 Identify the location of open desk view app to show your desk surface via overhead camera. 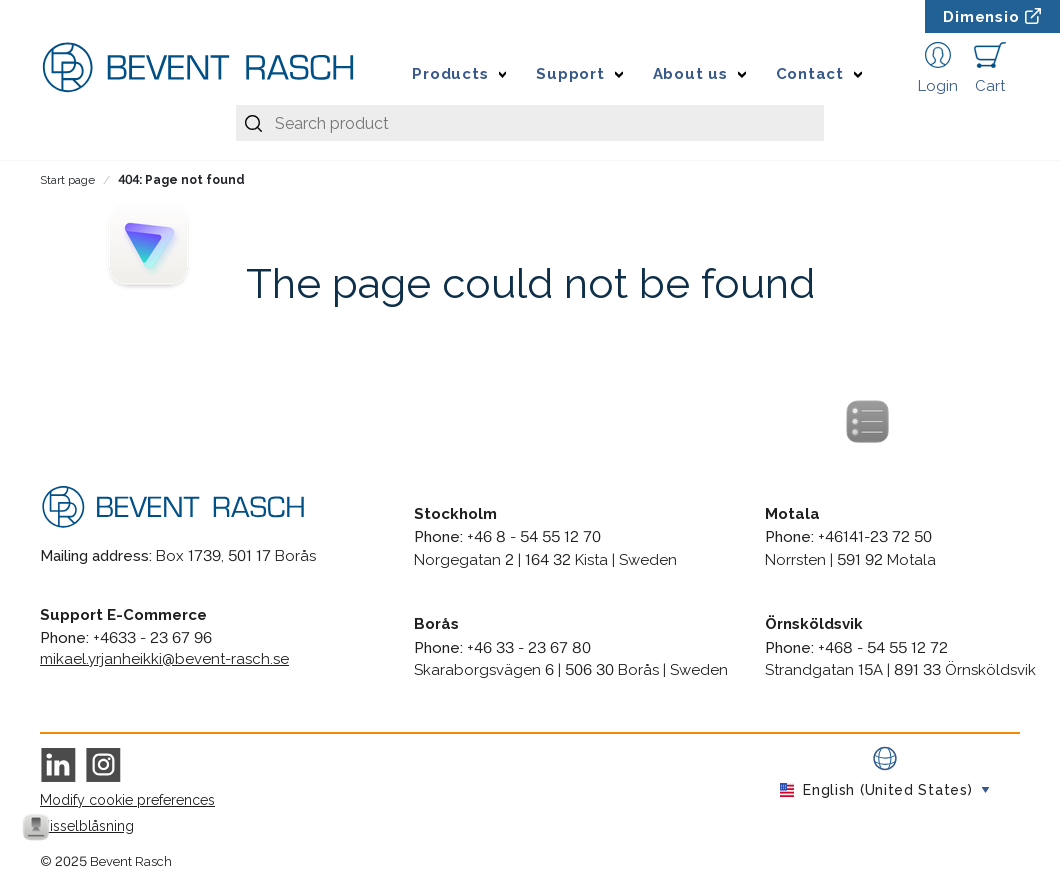
(36, 827).